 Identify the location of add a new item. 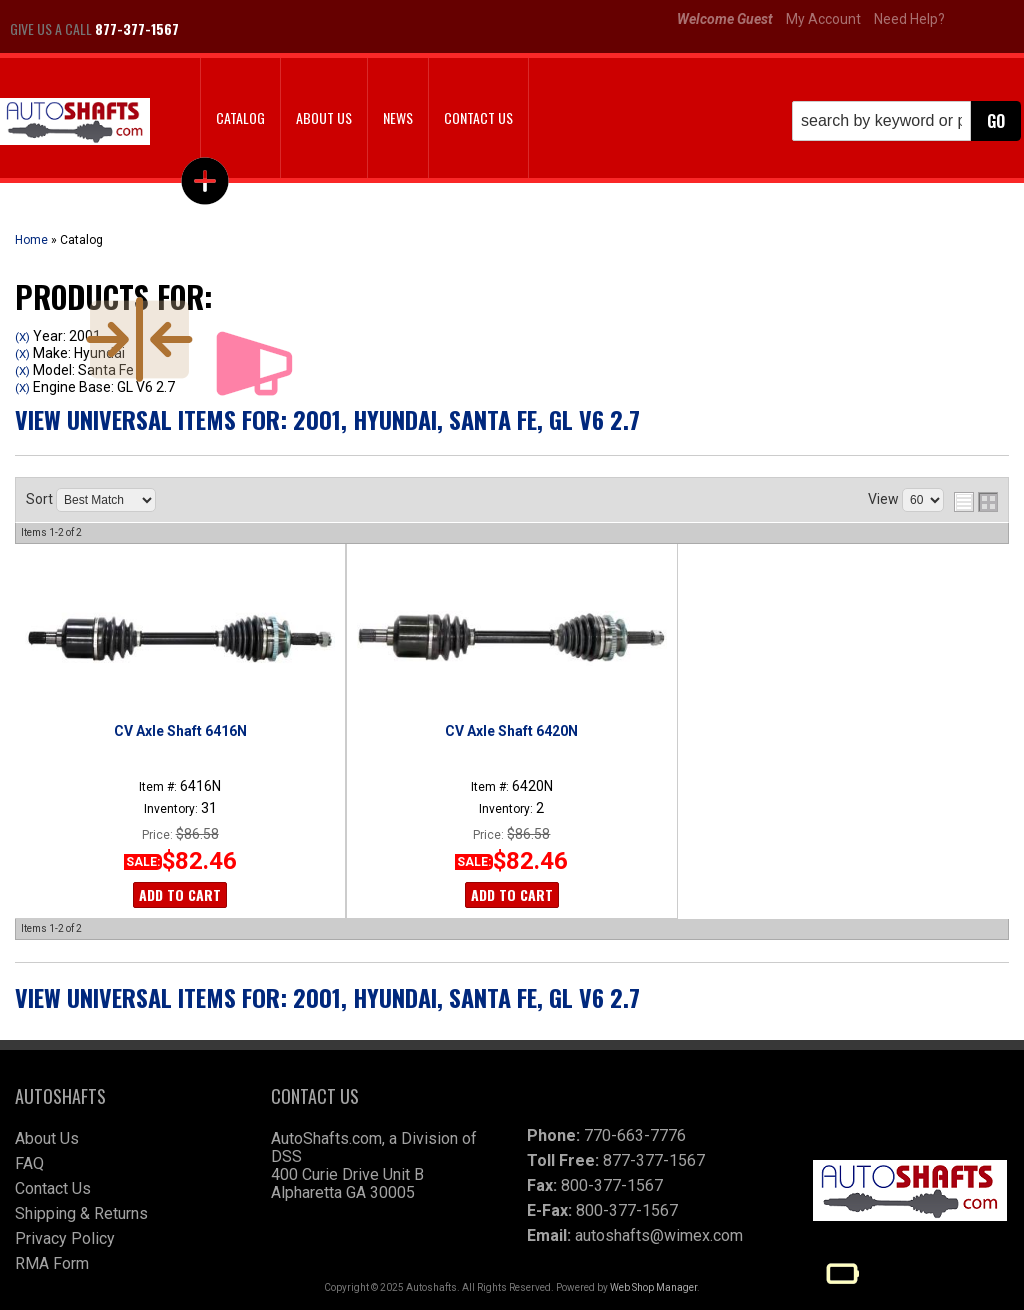
(205, 181).